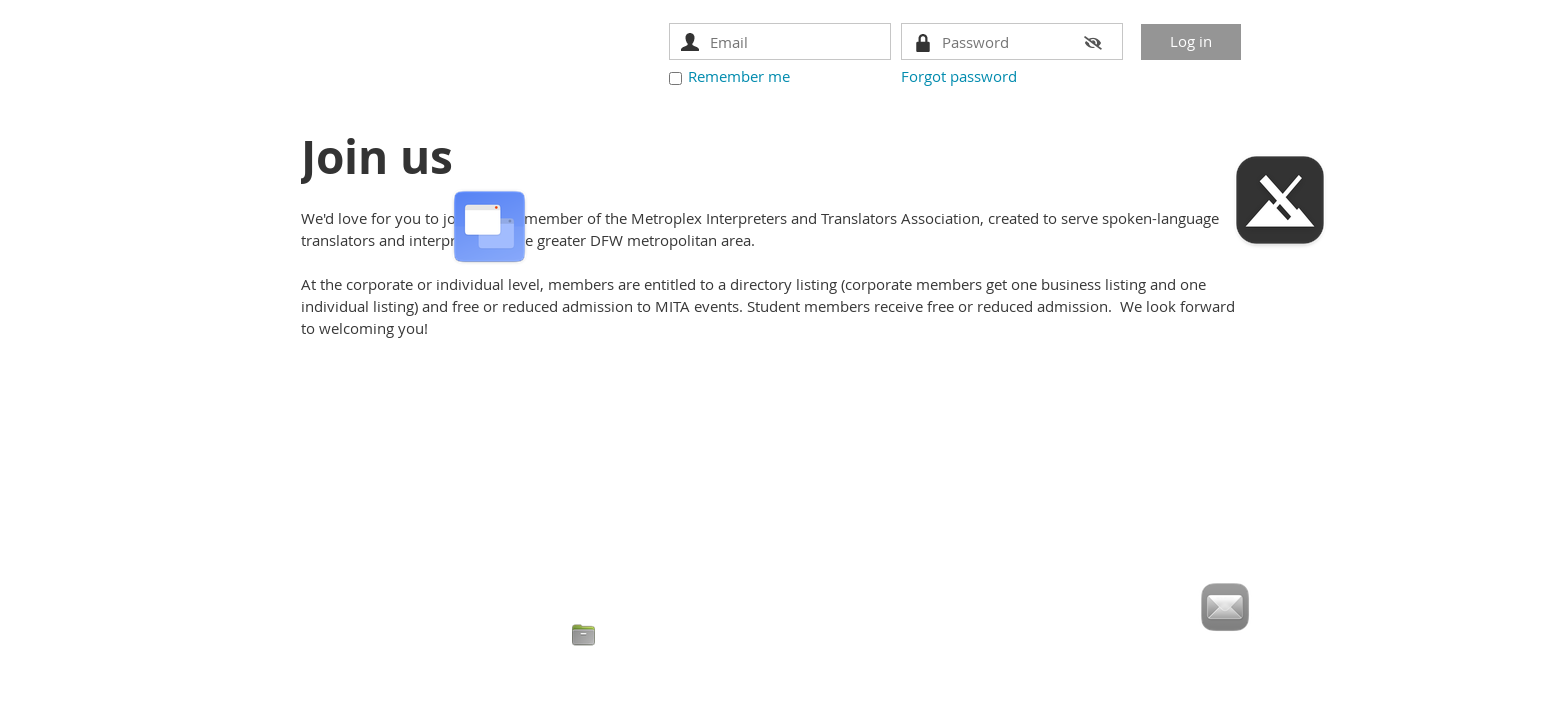 The height and width of the screenshot is (720, 1542). Describe the element at coordinates (1225, 607) in the screenshot. I see `open the mail app` at that location.